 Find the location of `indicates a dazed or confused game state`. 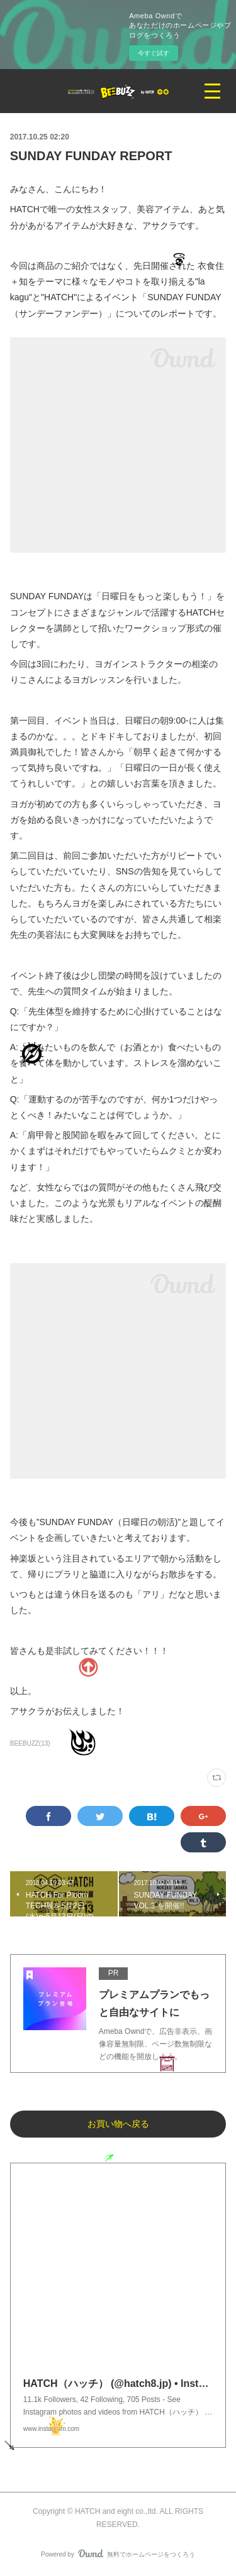

indicates a dazed or confused game state is located at coordinates (179, 259).